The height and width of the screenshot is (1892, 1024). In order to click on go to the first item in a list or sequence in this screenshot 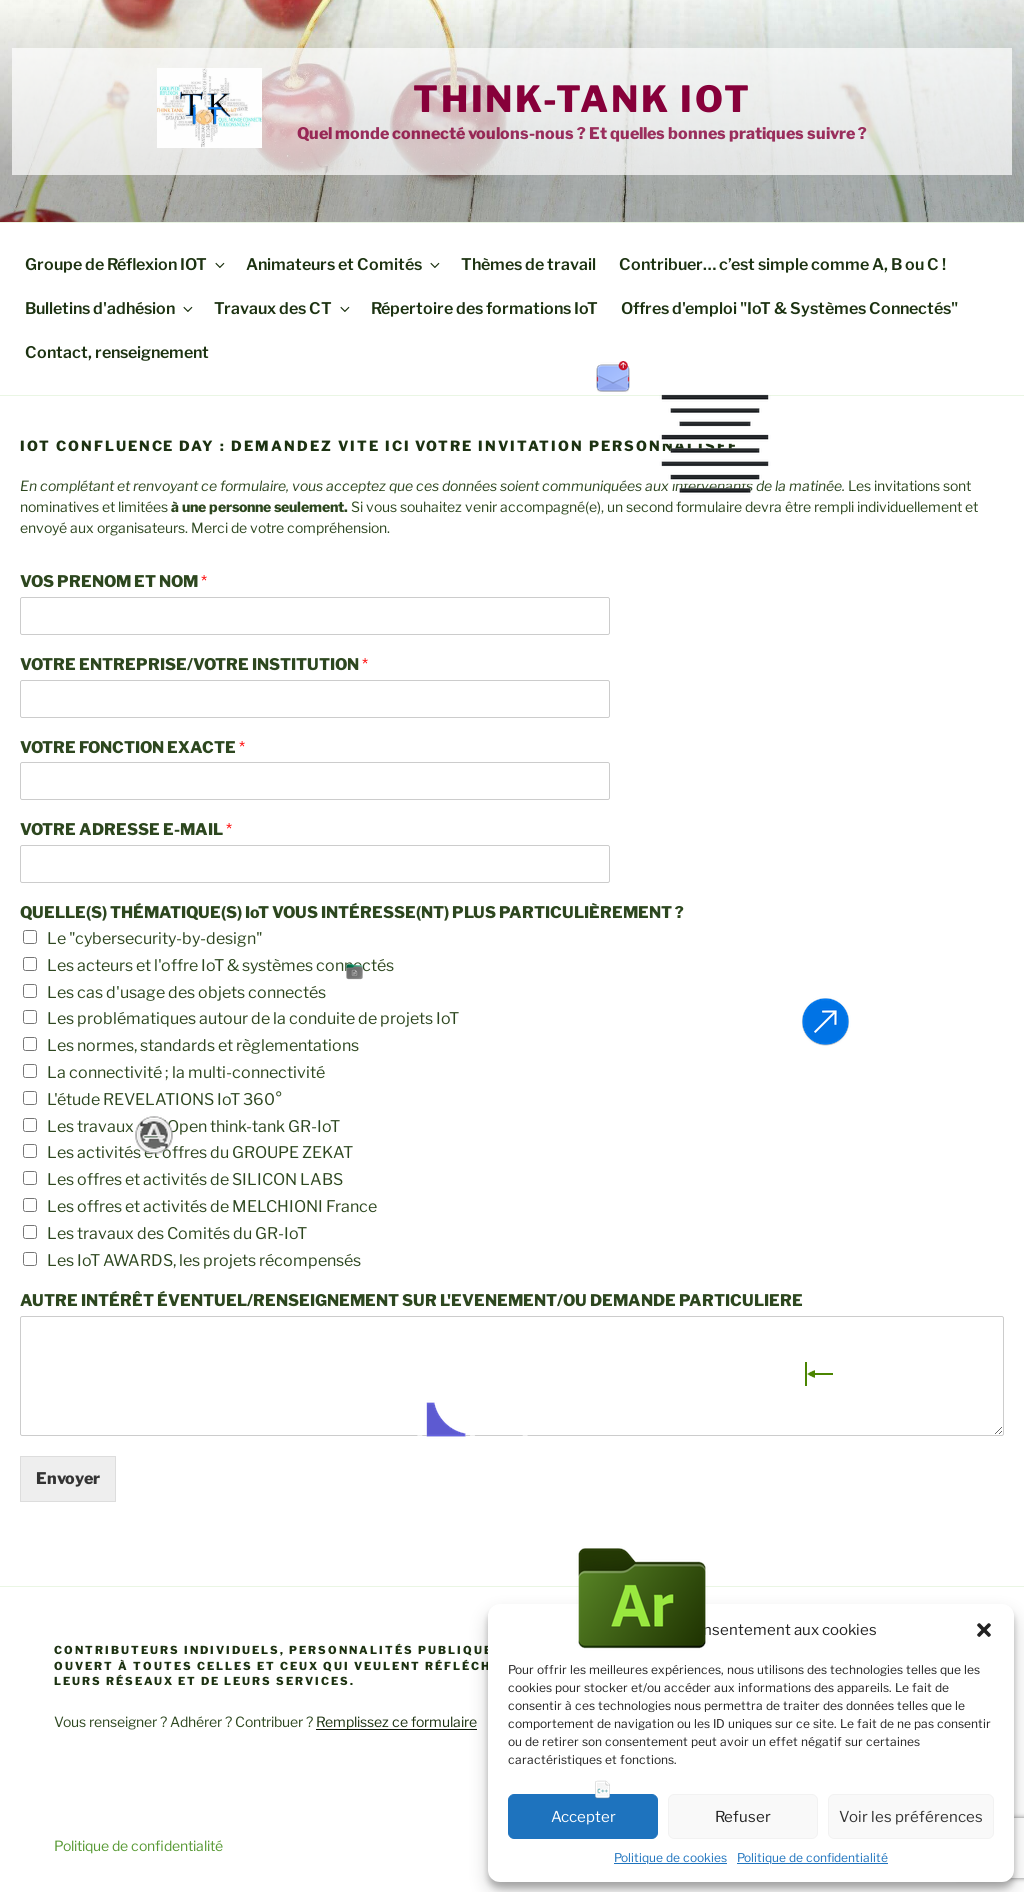, I will do `click(819, 1374)`.